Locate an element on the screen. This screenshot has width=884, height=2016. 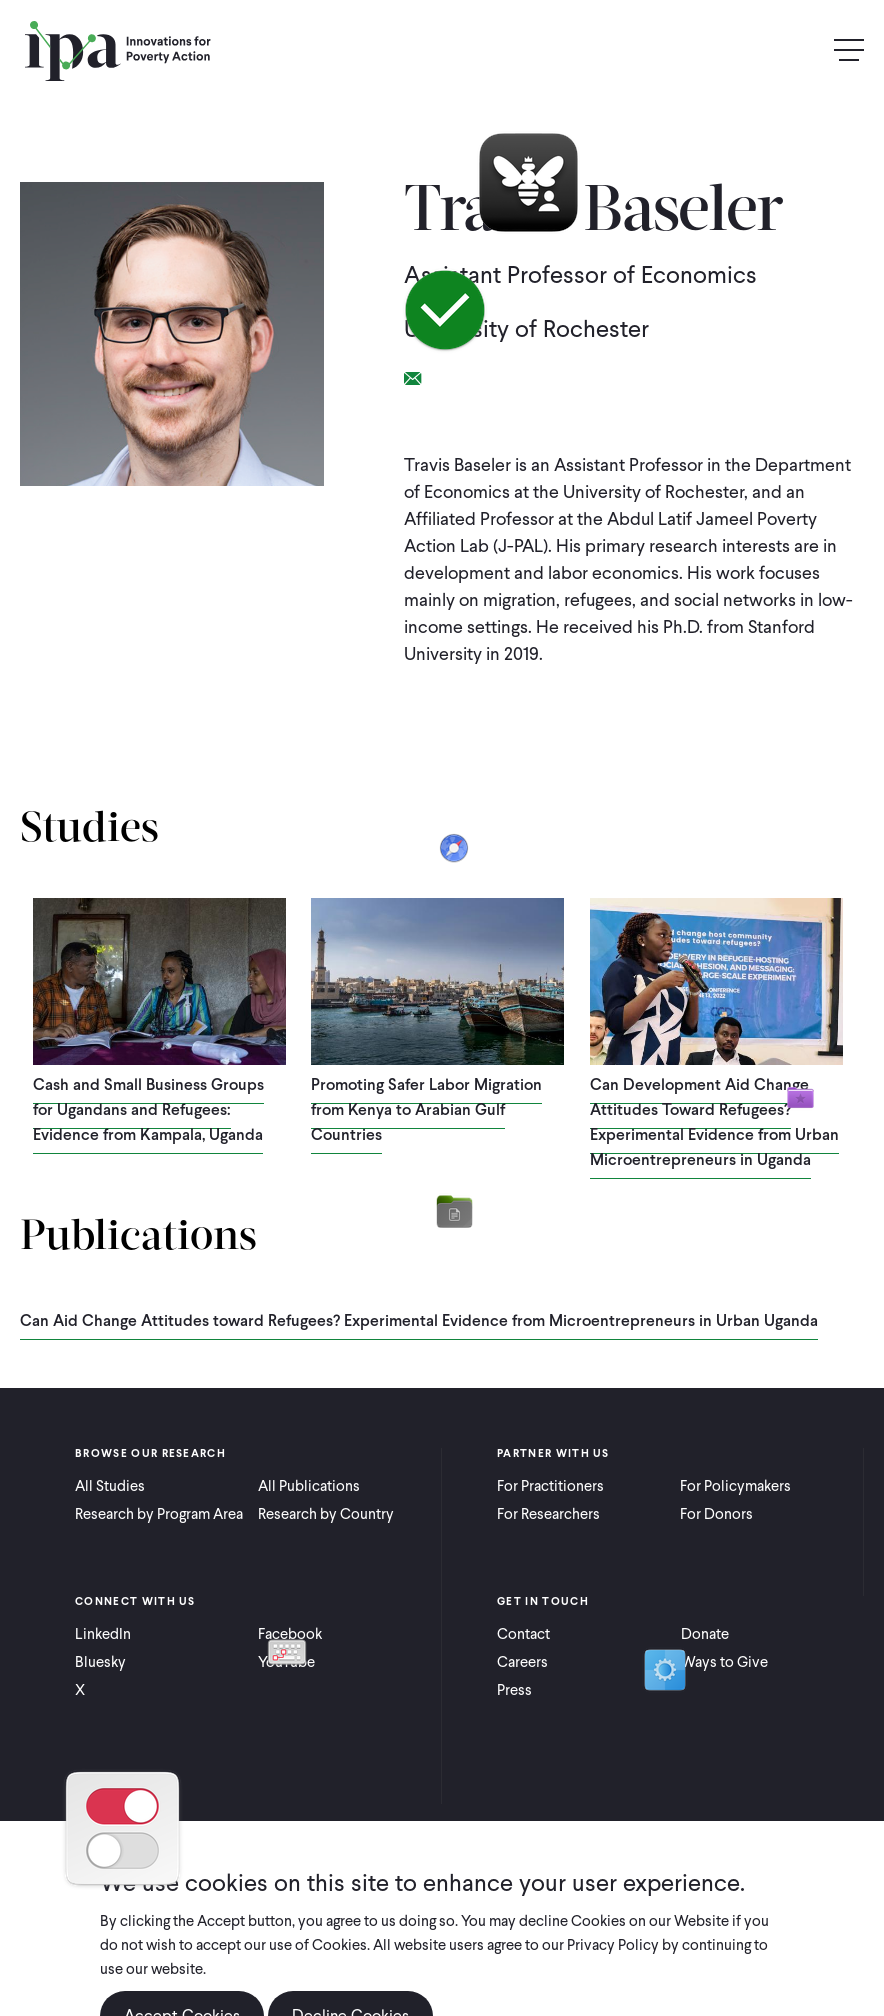
dropbox file is synced and up to date is located at coordinates (445, 310).